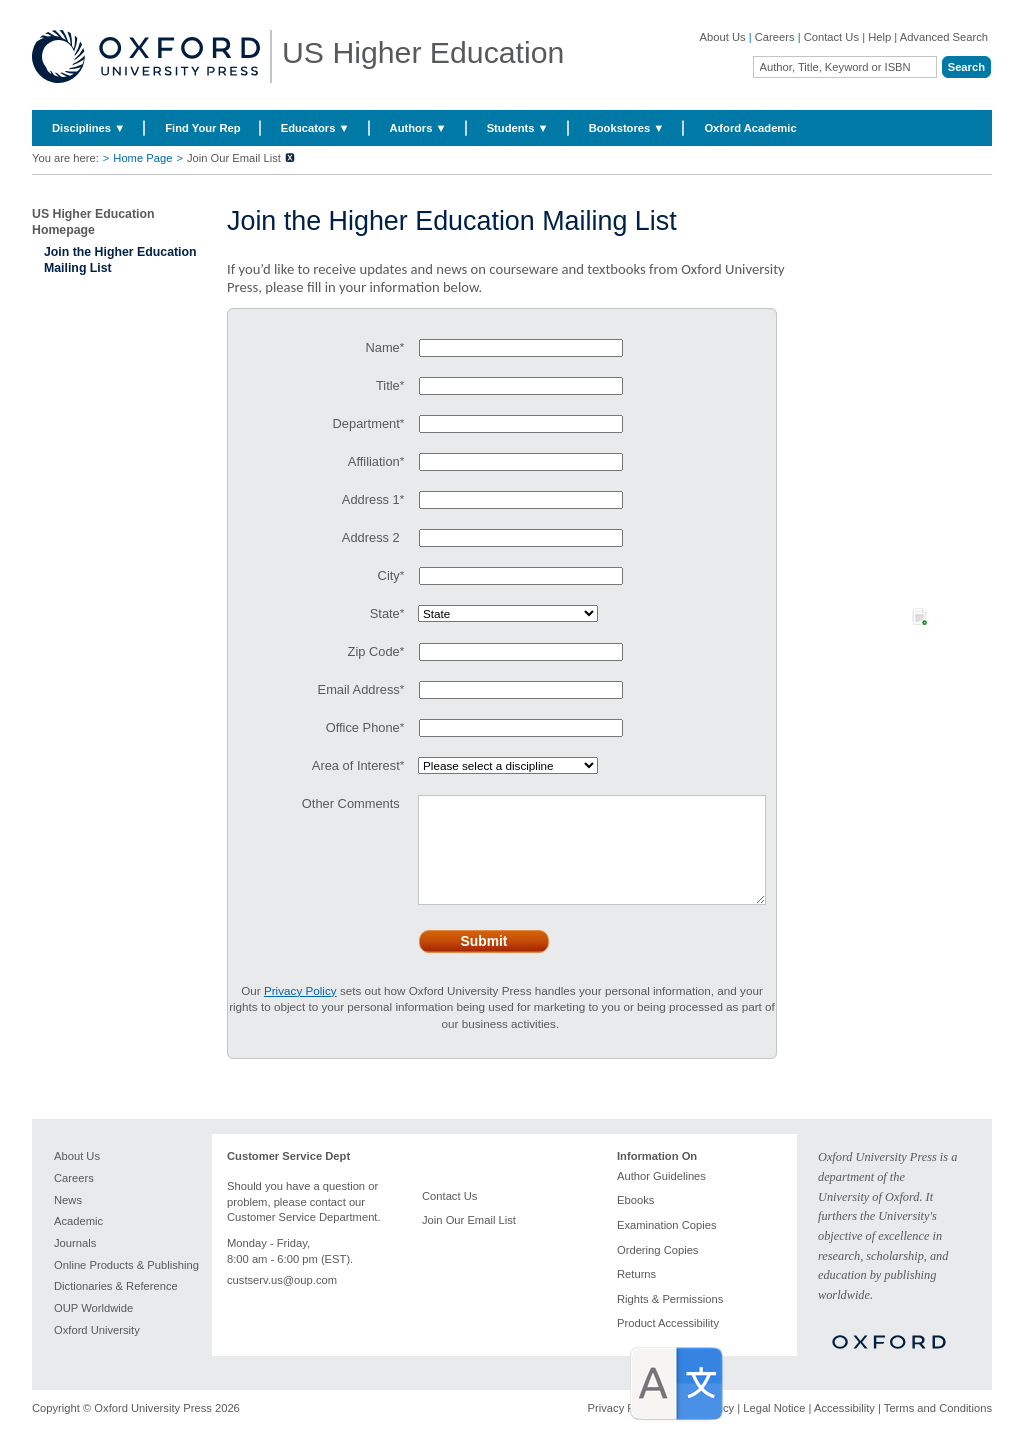  Describe the element at coordinates (919, 616) in the screenshot. I see `create a new document` at that location.